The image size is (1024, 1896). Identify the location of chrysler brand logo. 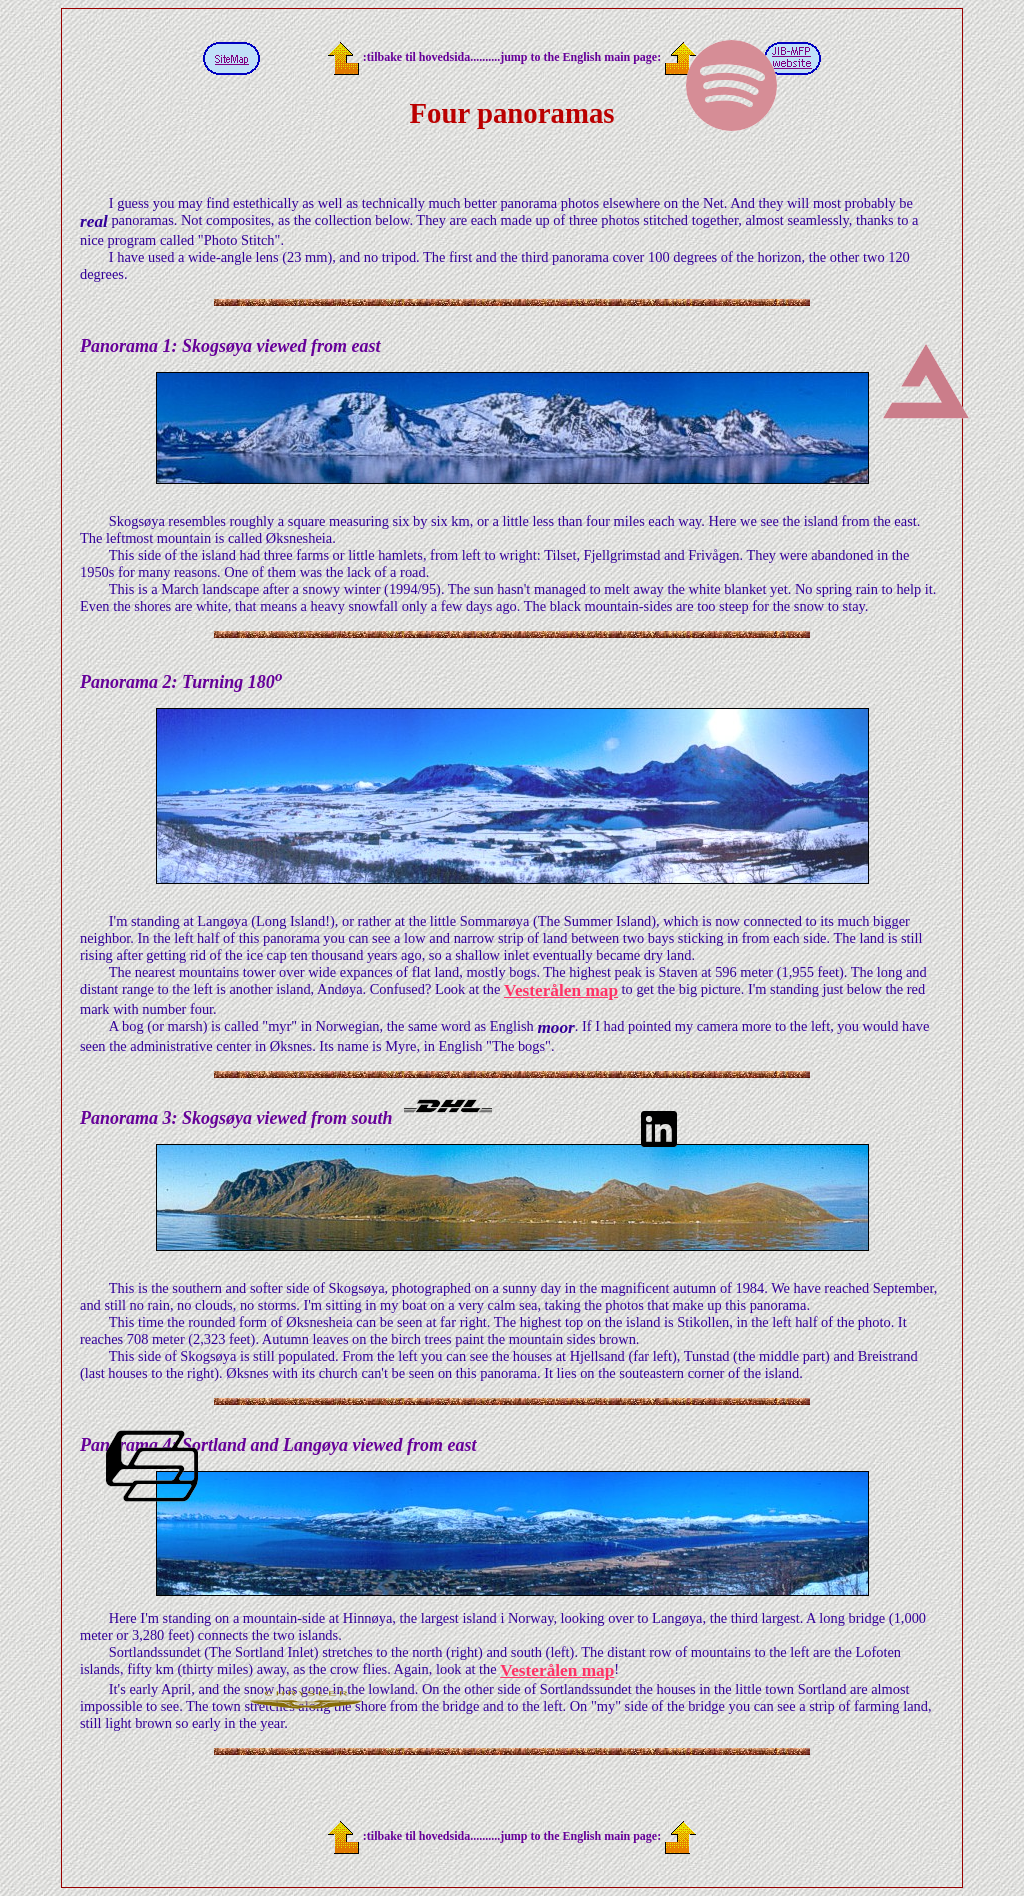
(306, 1700).